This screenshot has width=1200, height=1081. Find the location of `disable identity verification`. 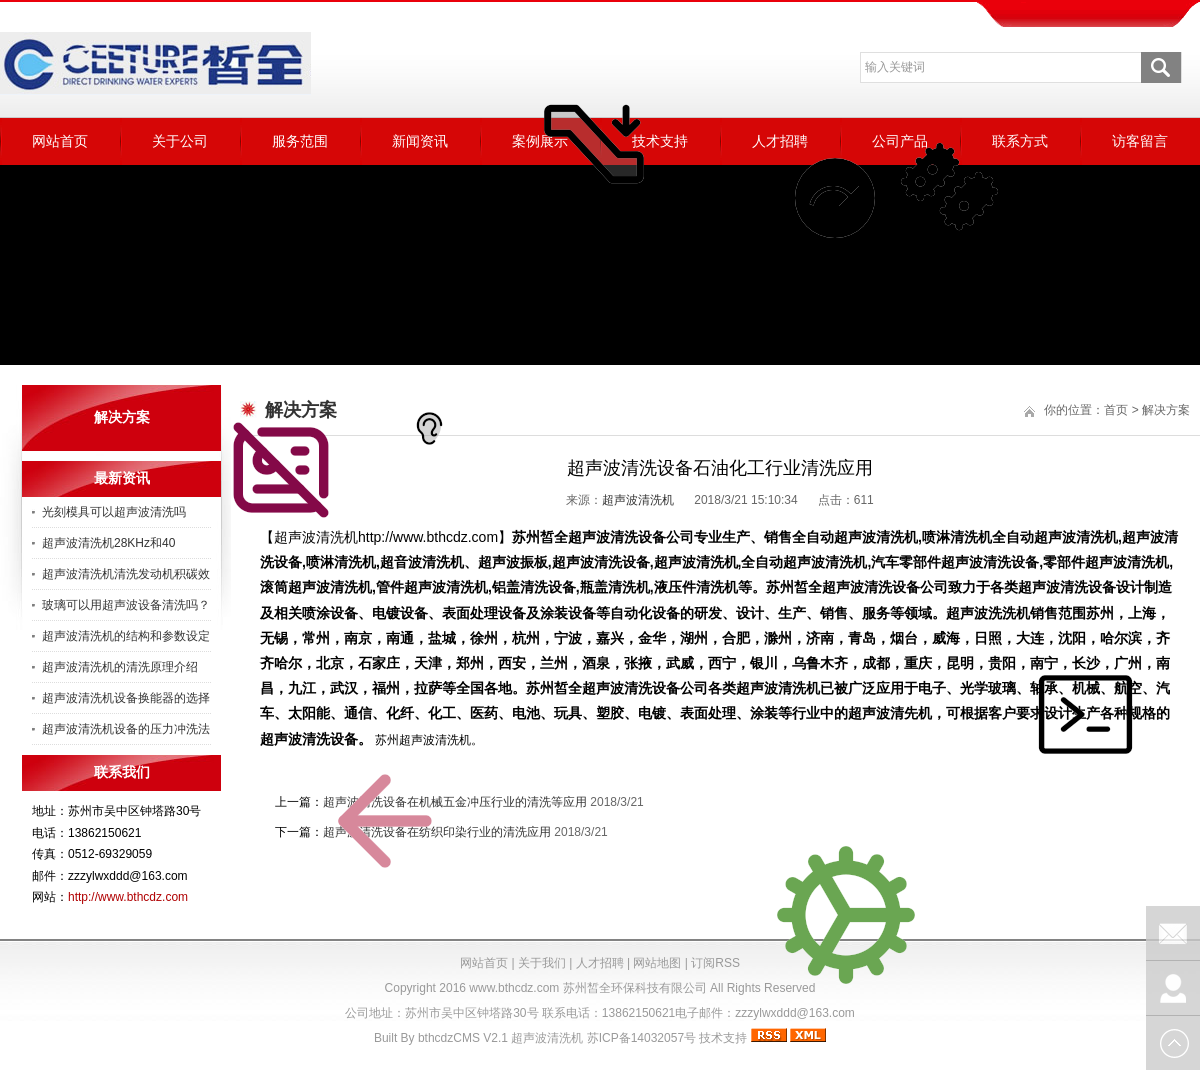

disable identity verification is located at coordinates (281, 470).